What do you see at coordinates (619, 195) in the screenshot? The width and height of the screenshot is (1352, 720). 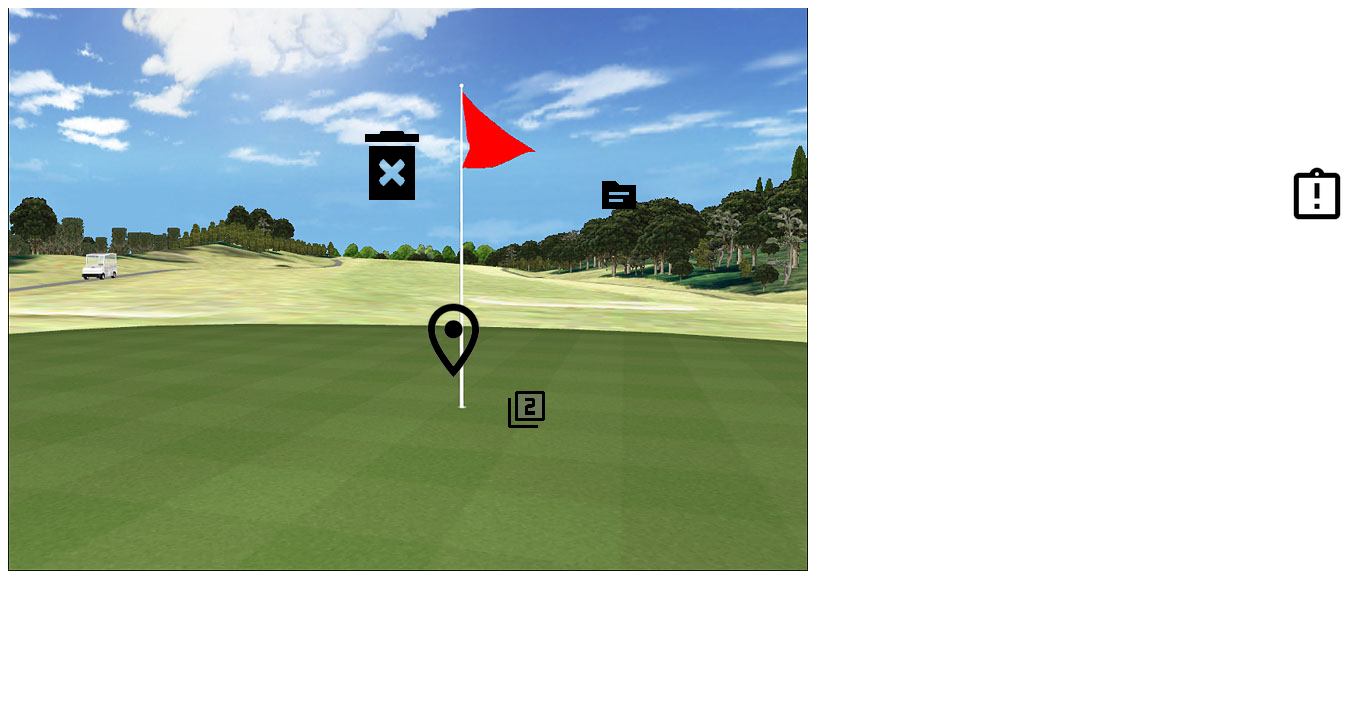 I see `view source files or documents` at bounding box center [619, 195].